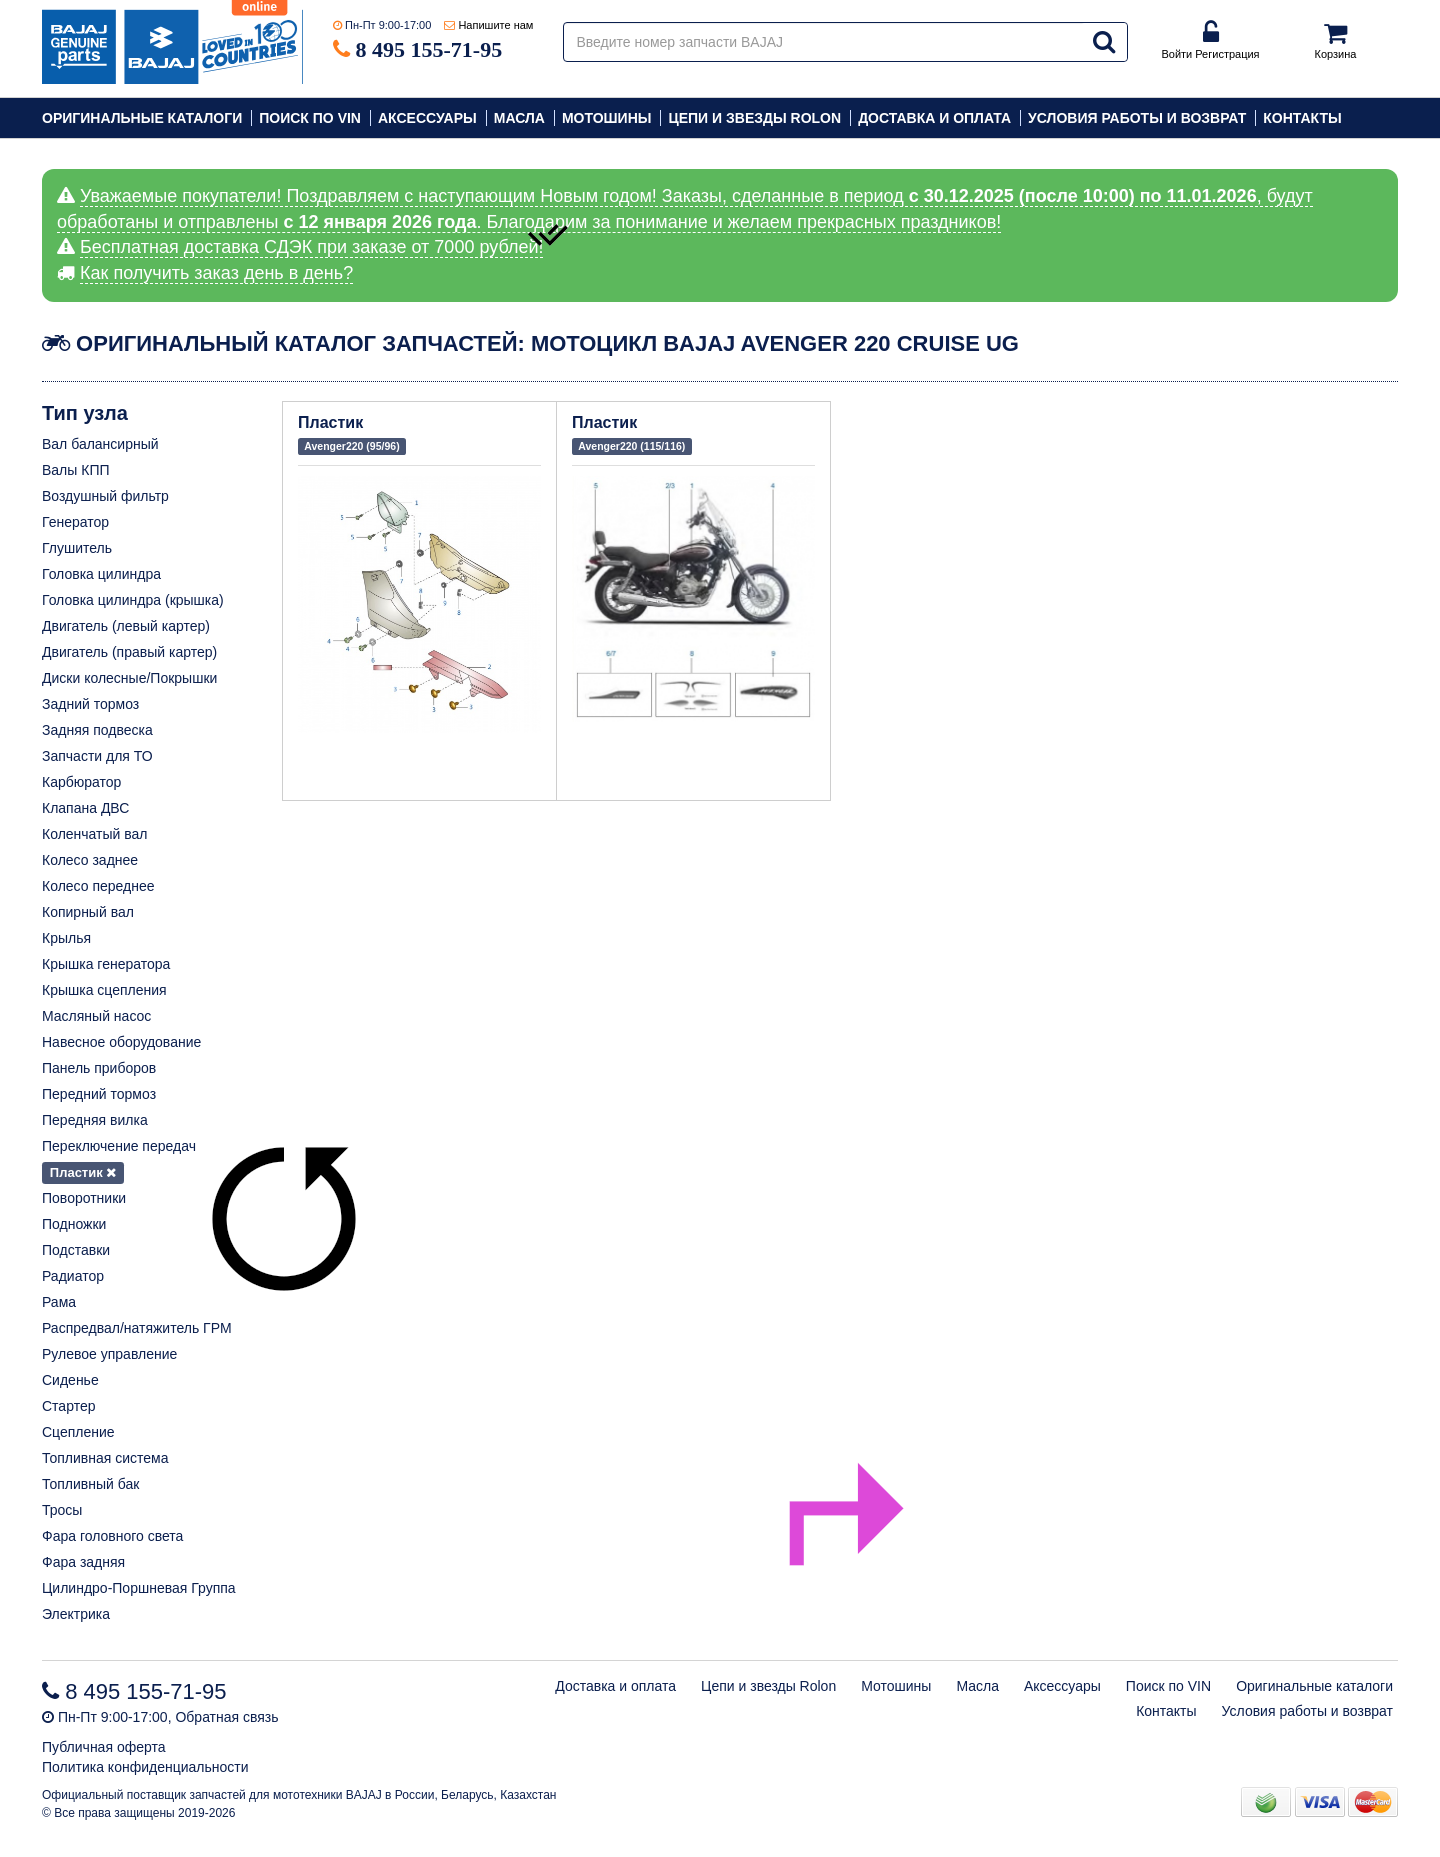 Image resolution: width=1440 pixels, height=1857 pixels. What do you see at coordinates (839, 1515) in the screenshot?
I see `share or forward content` at bounding box center [839, 1515].